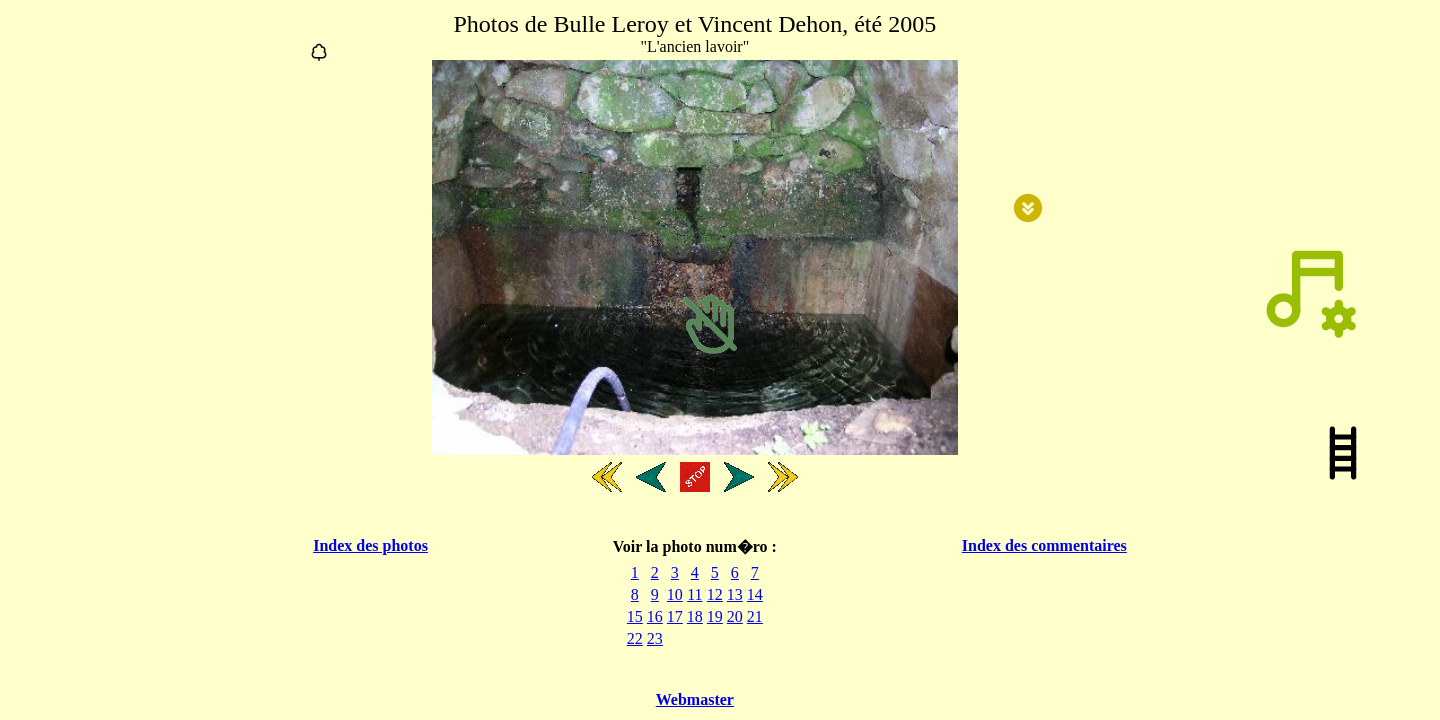 The height and width of the screenshot is (720, 1440). Describe the element at coordinates (1343, 453) in the screenshot. I see `access tools or equipment section` at that location.